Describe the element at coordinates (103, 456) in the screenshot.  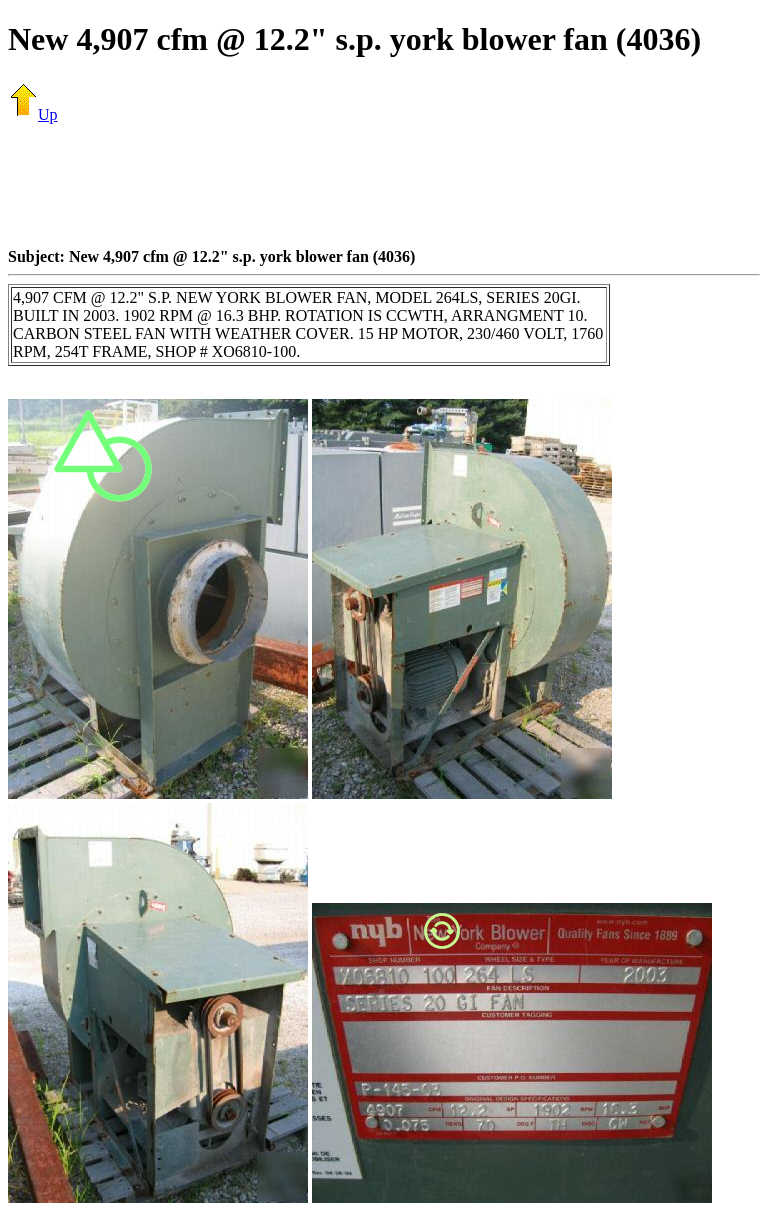
I see `access shape tools or drawing options` at that location.